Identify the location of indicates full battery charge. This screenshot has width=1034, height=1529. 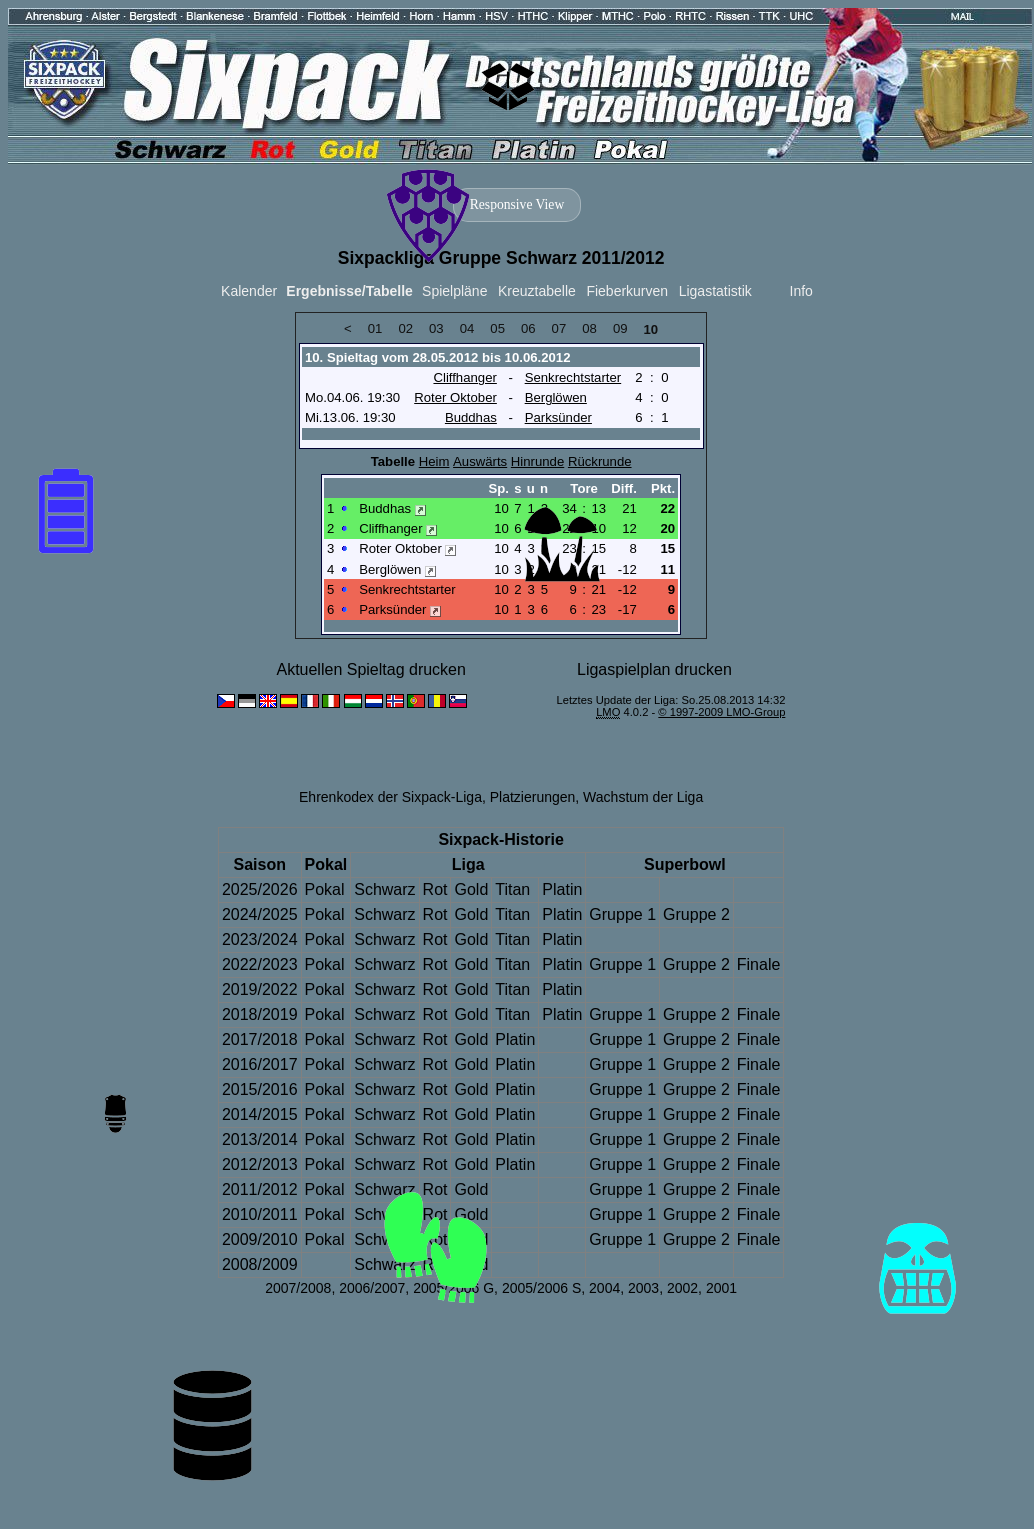
(66, 511).